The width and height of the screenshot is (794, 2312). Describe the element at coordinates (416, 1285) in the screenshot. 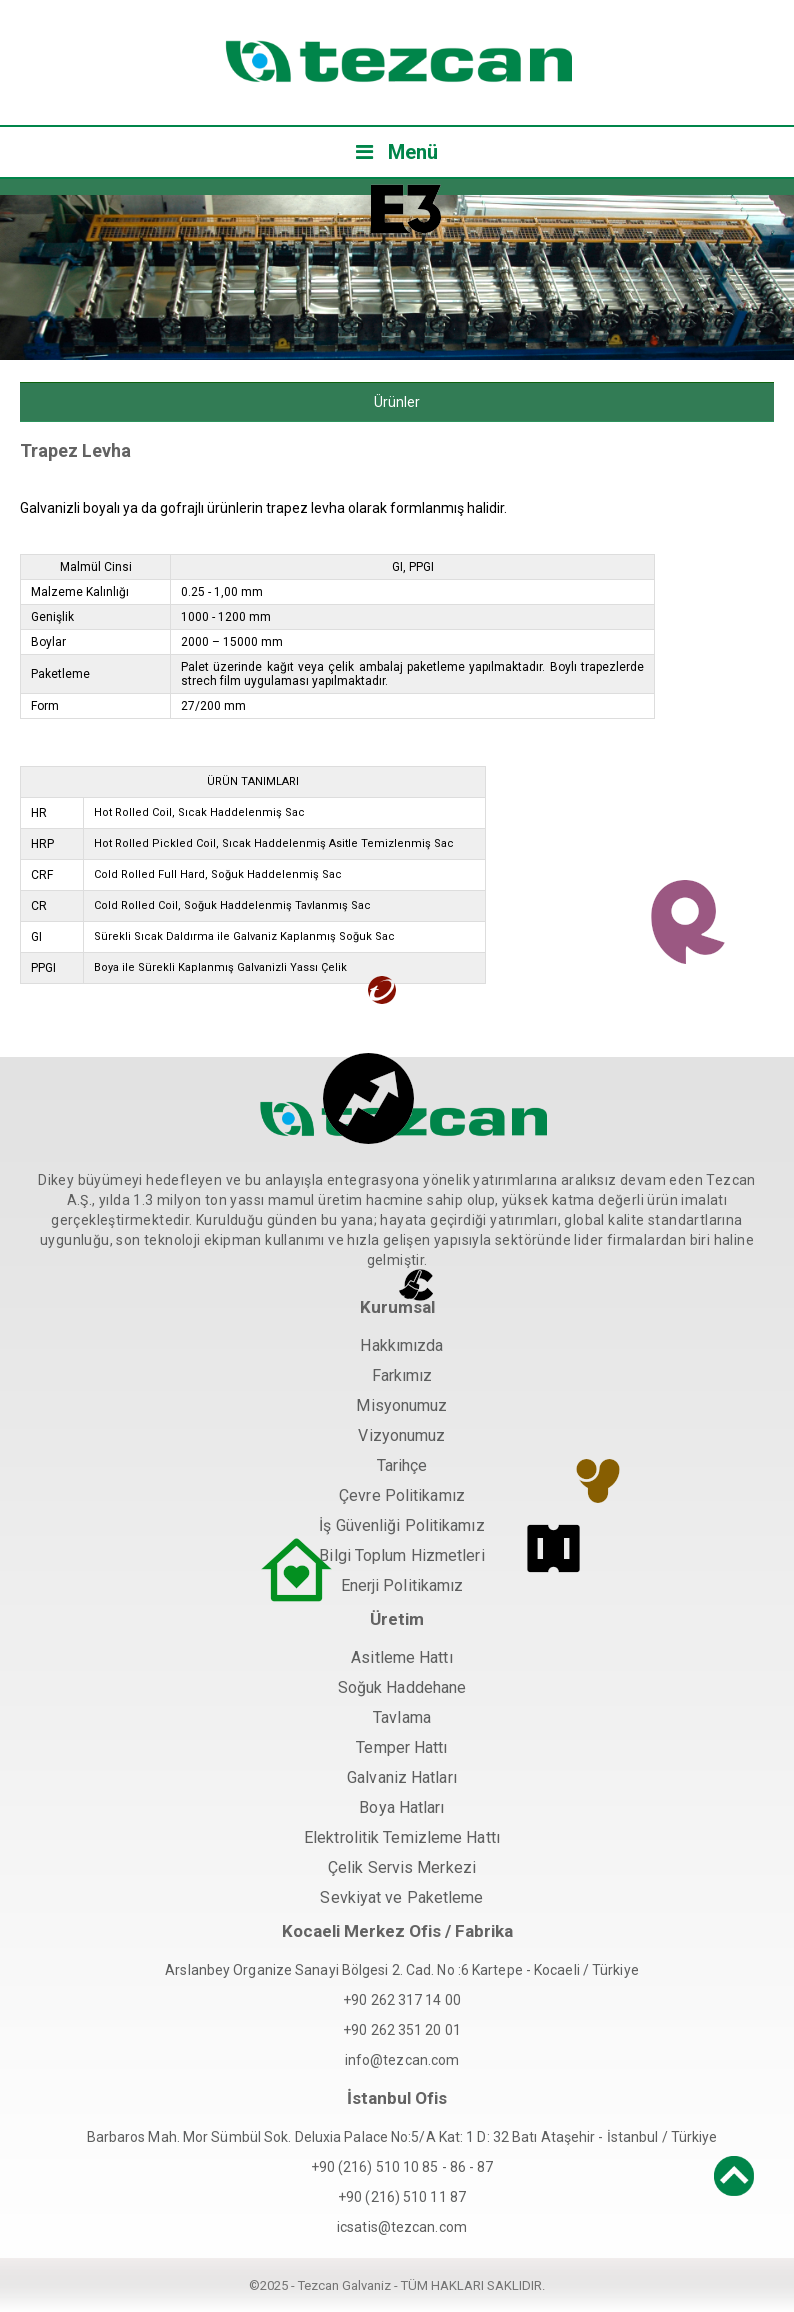

I see `open CCleaner application` at that location.